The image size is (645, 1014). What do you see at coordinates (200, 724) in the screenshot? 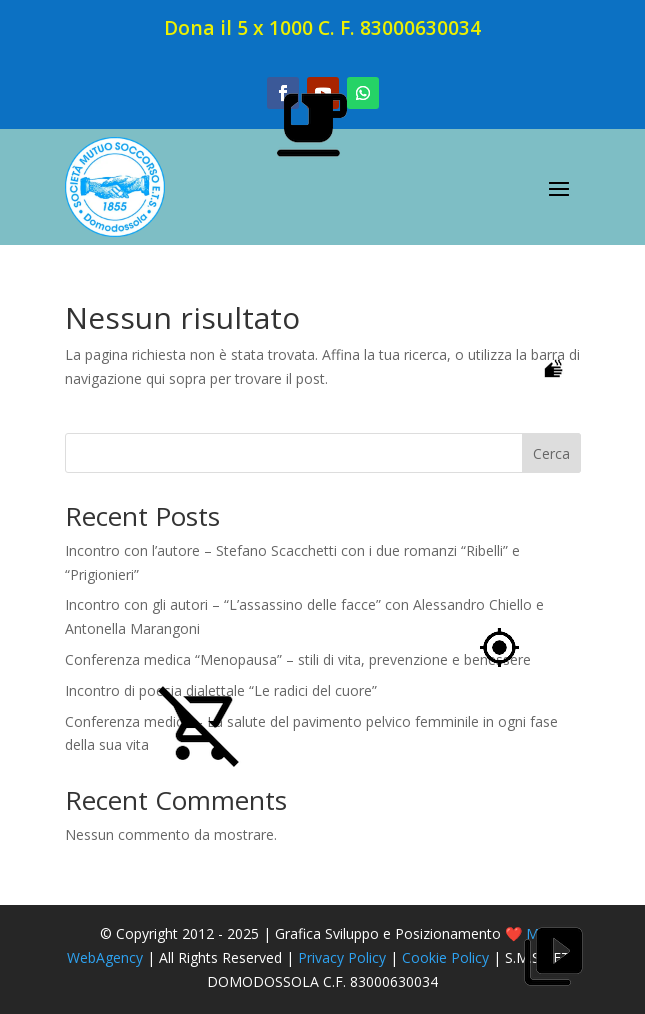
I see `remove item from shopping cart` at bounding box center [200, 724].